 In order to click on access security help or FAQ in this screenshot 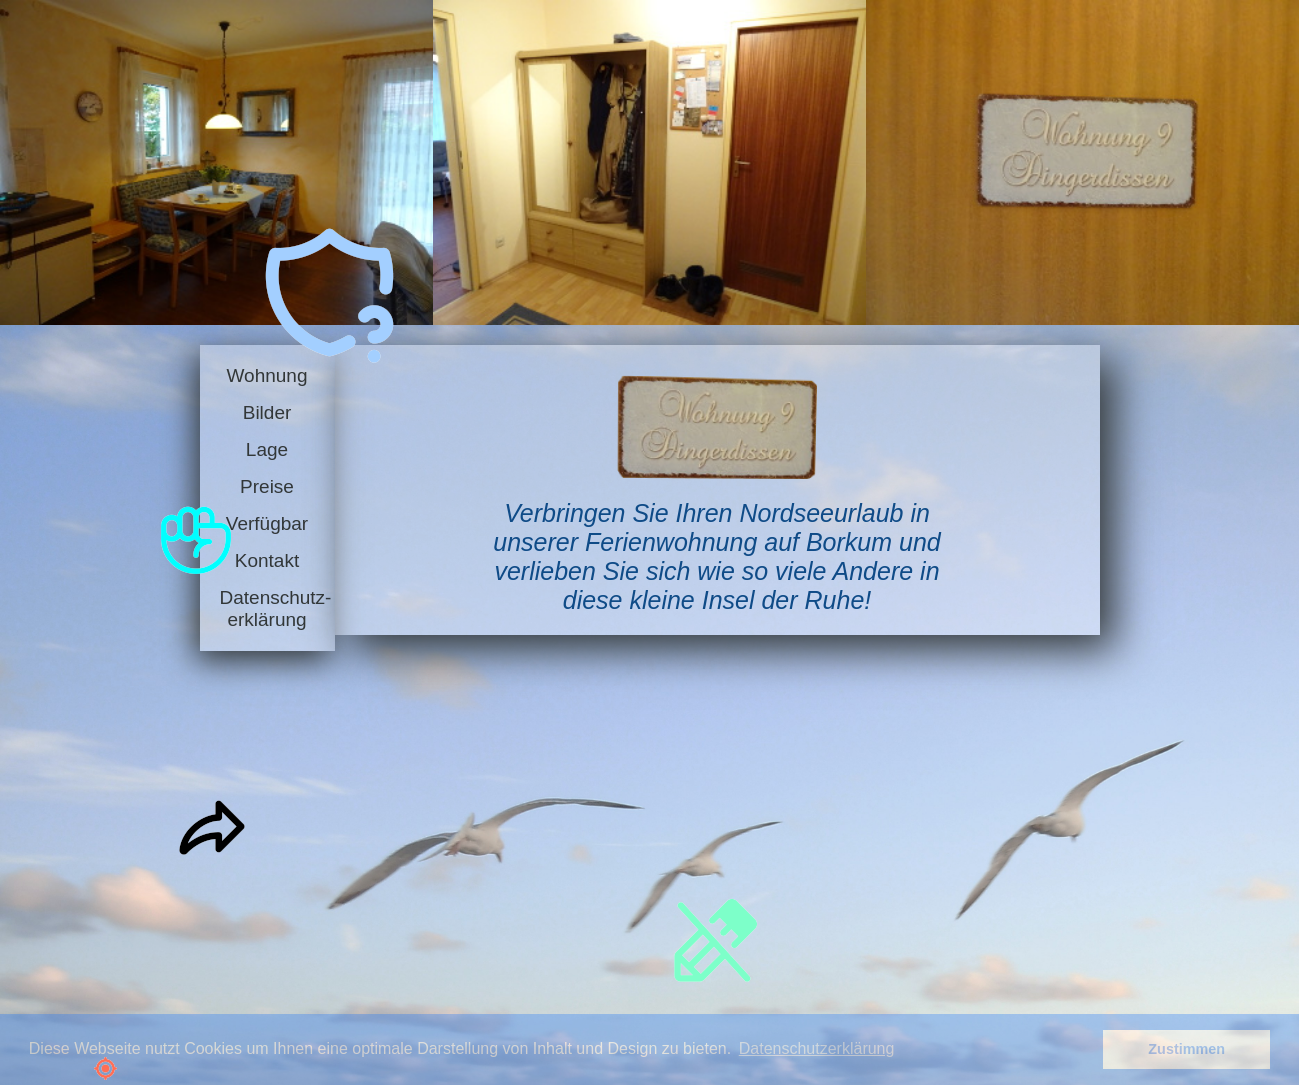, I will do `click(329, 292)`.